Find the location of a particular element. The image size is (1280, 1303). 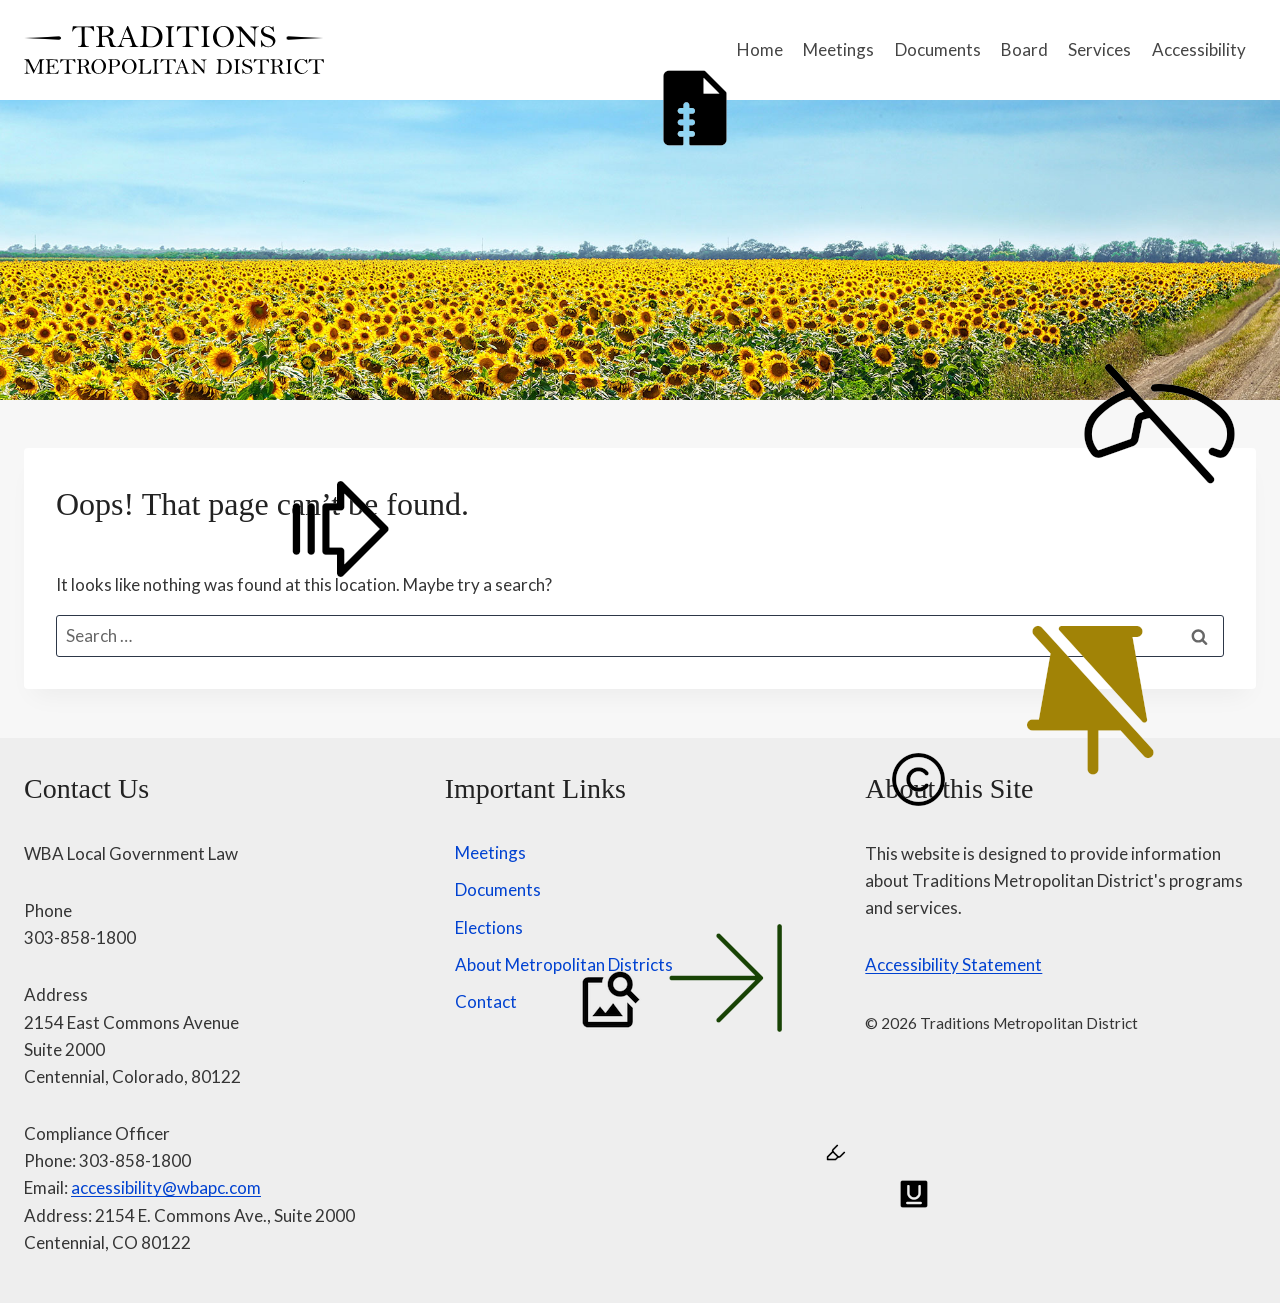

highlight or mark selected text is located at coordinates (835, 1152).